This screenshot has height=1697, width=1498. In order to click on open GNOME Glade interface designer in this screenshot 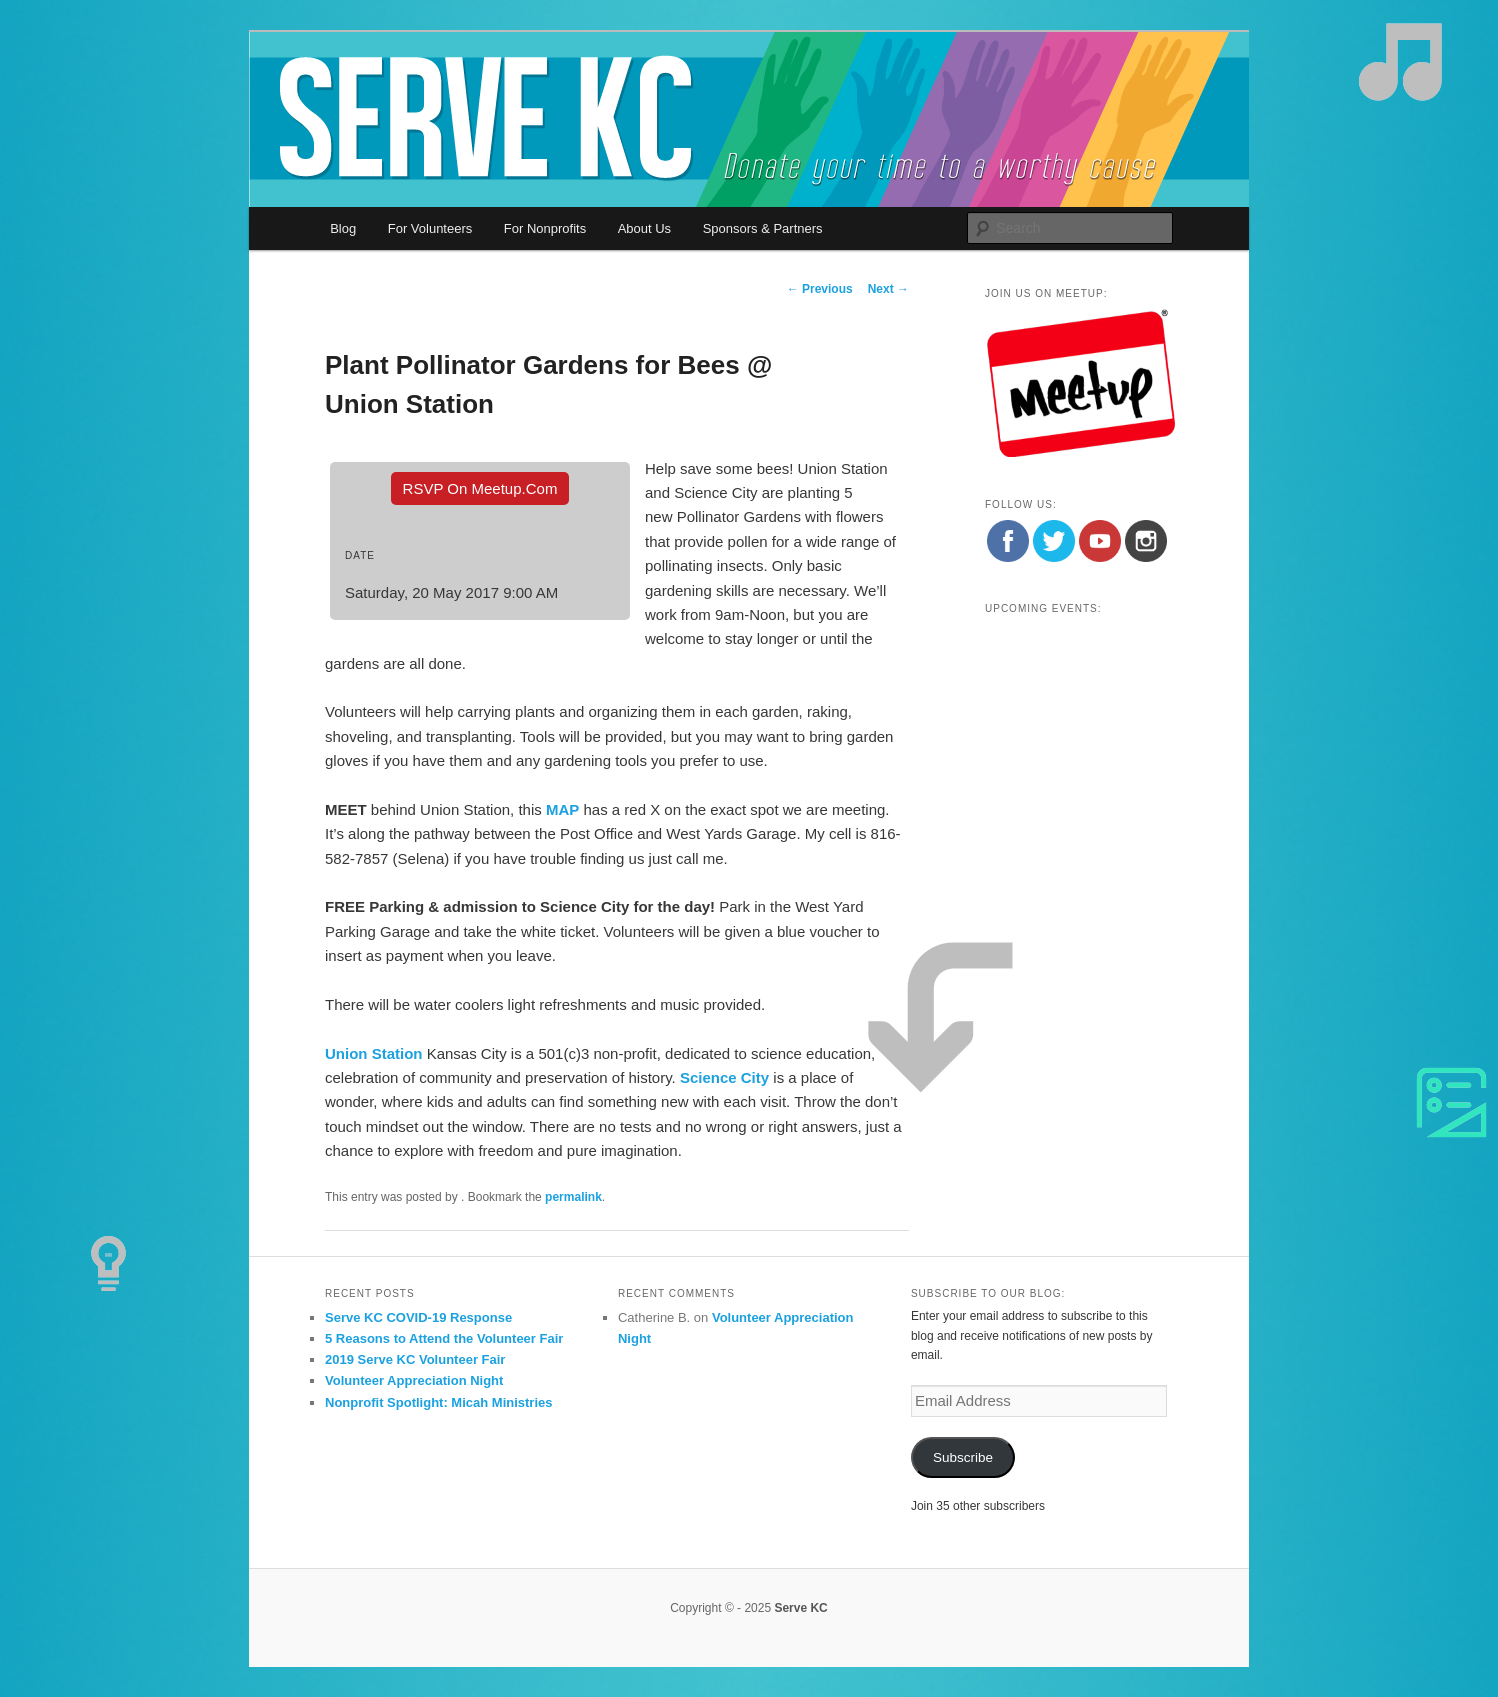, I will do `click(1451, 1102)`.